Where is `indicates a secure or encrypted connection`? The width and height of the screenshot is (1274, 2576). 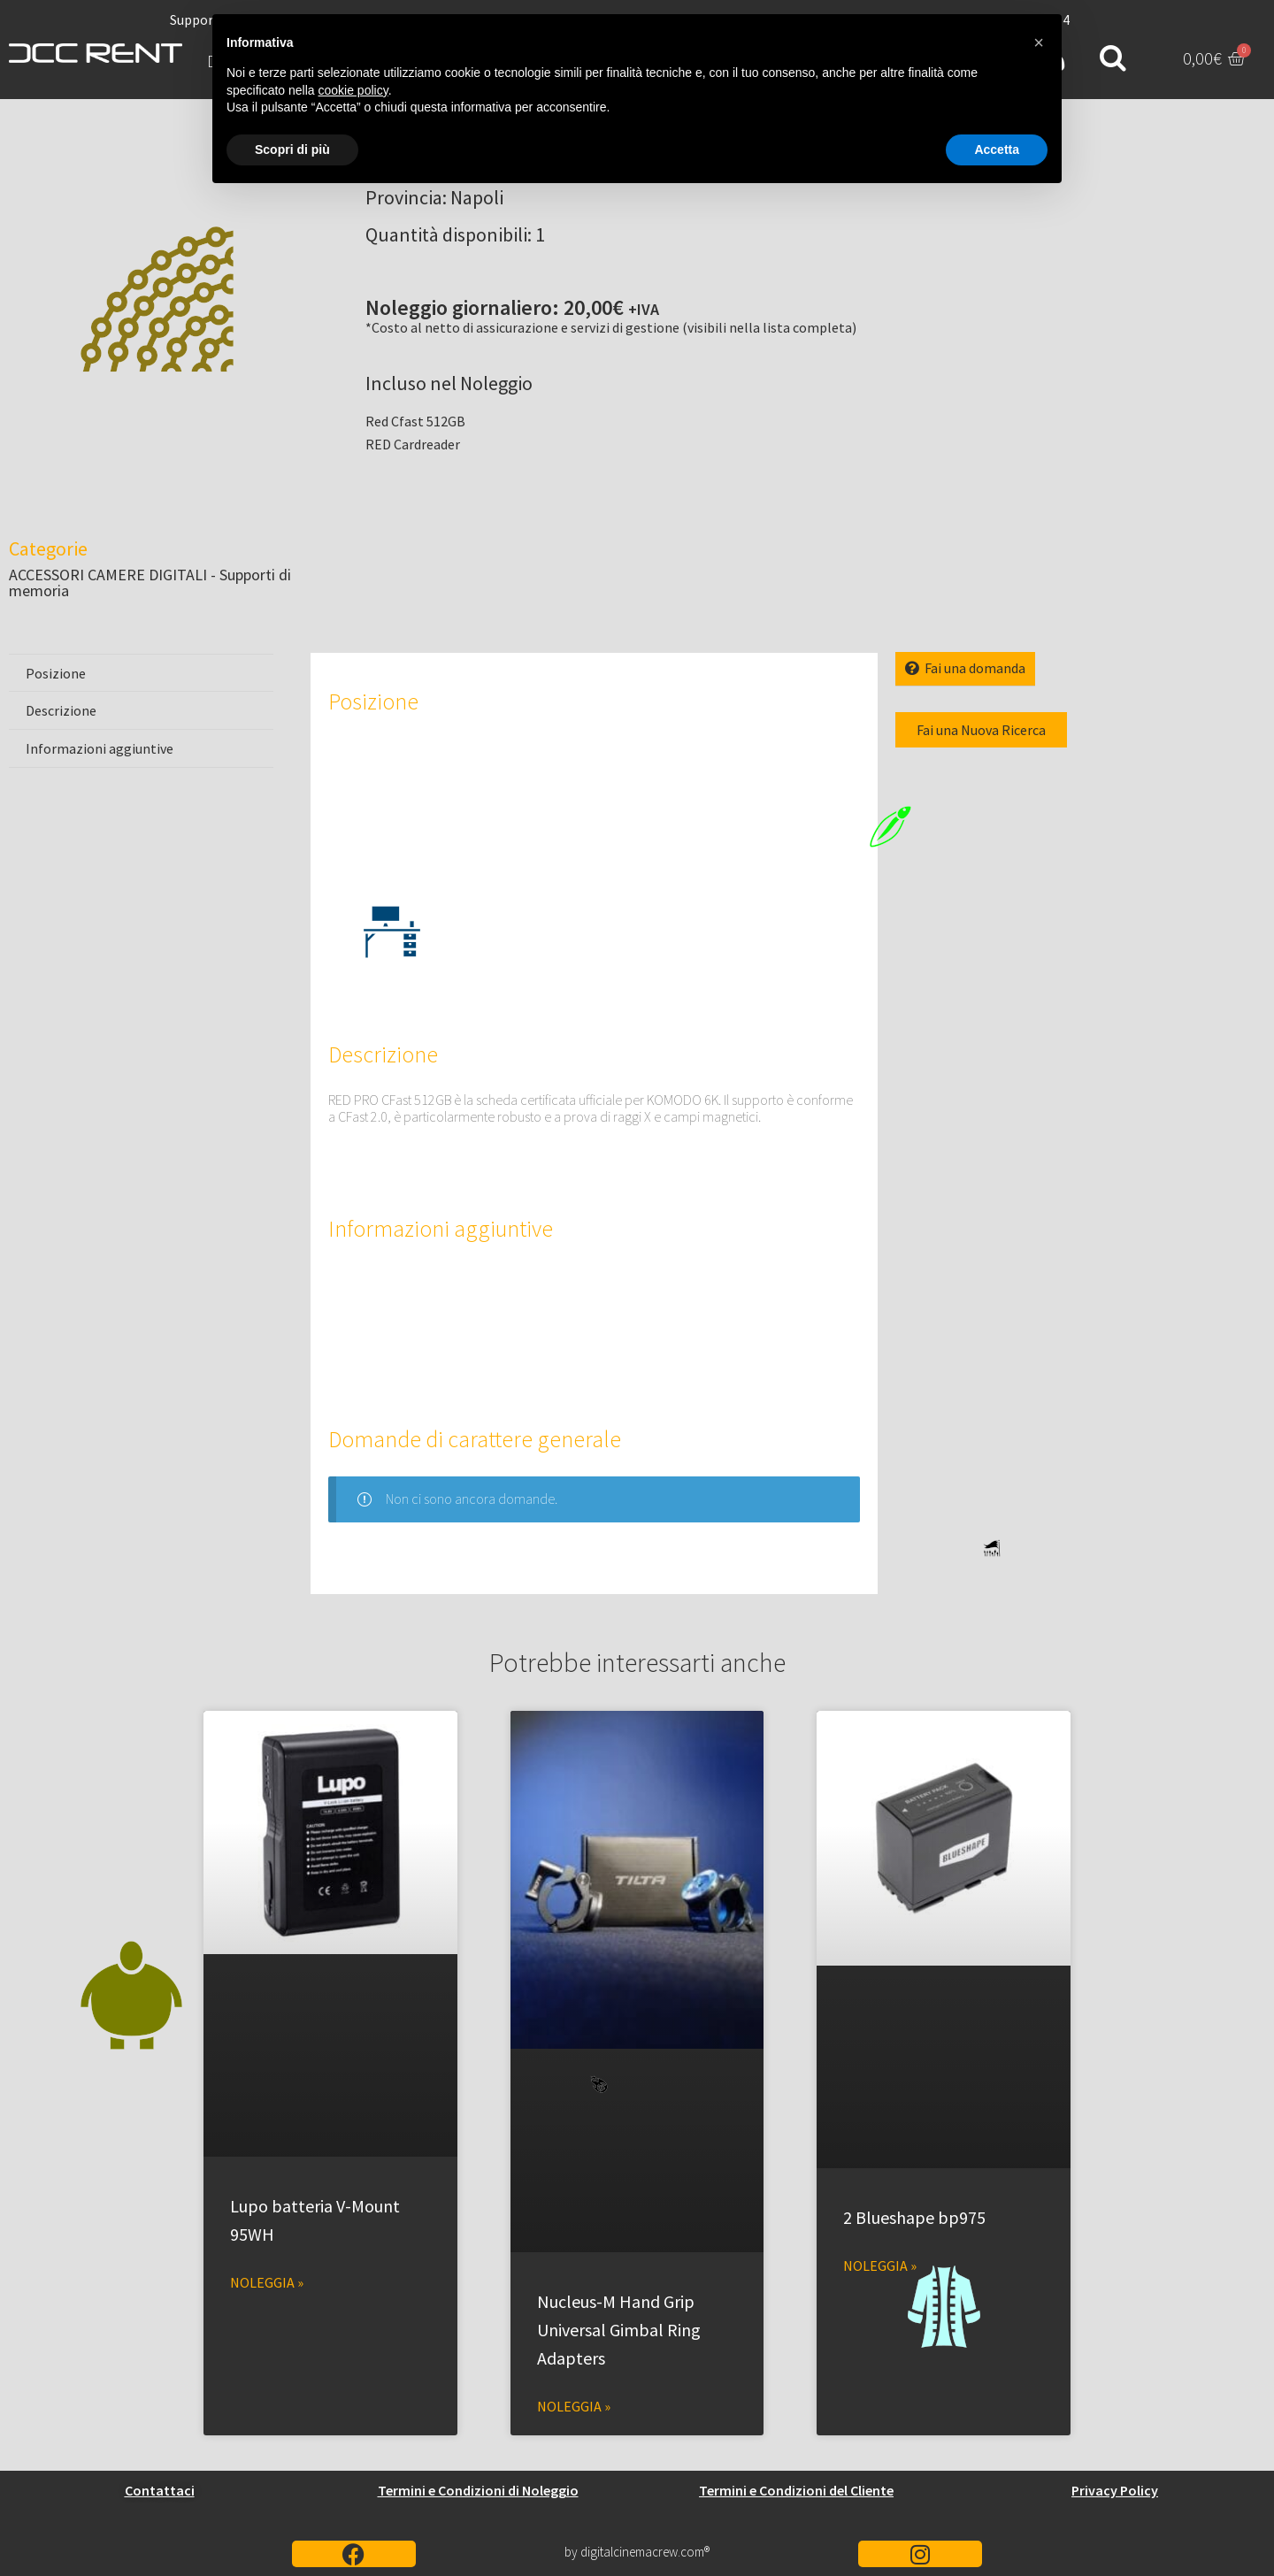 indicates a secure or encrypted connection is located at coordinates (157, 295).